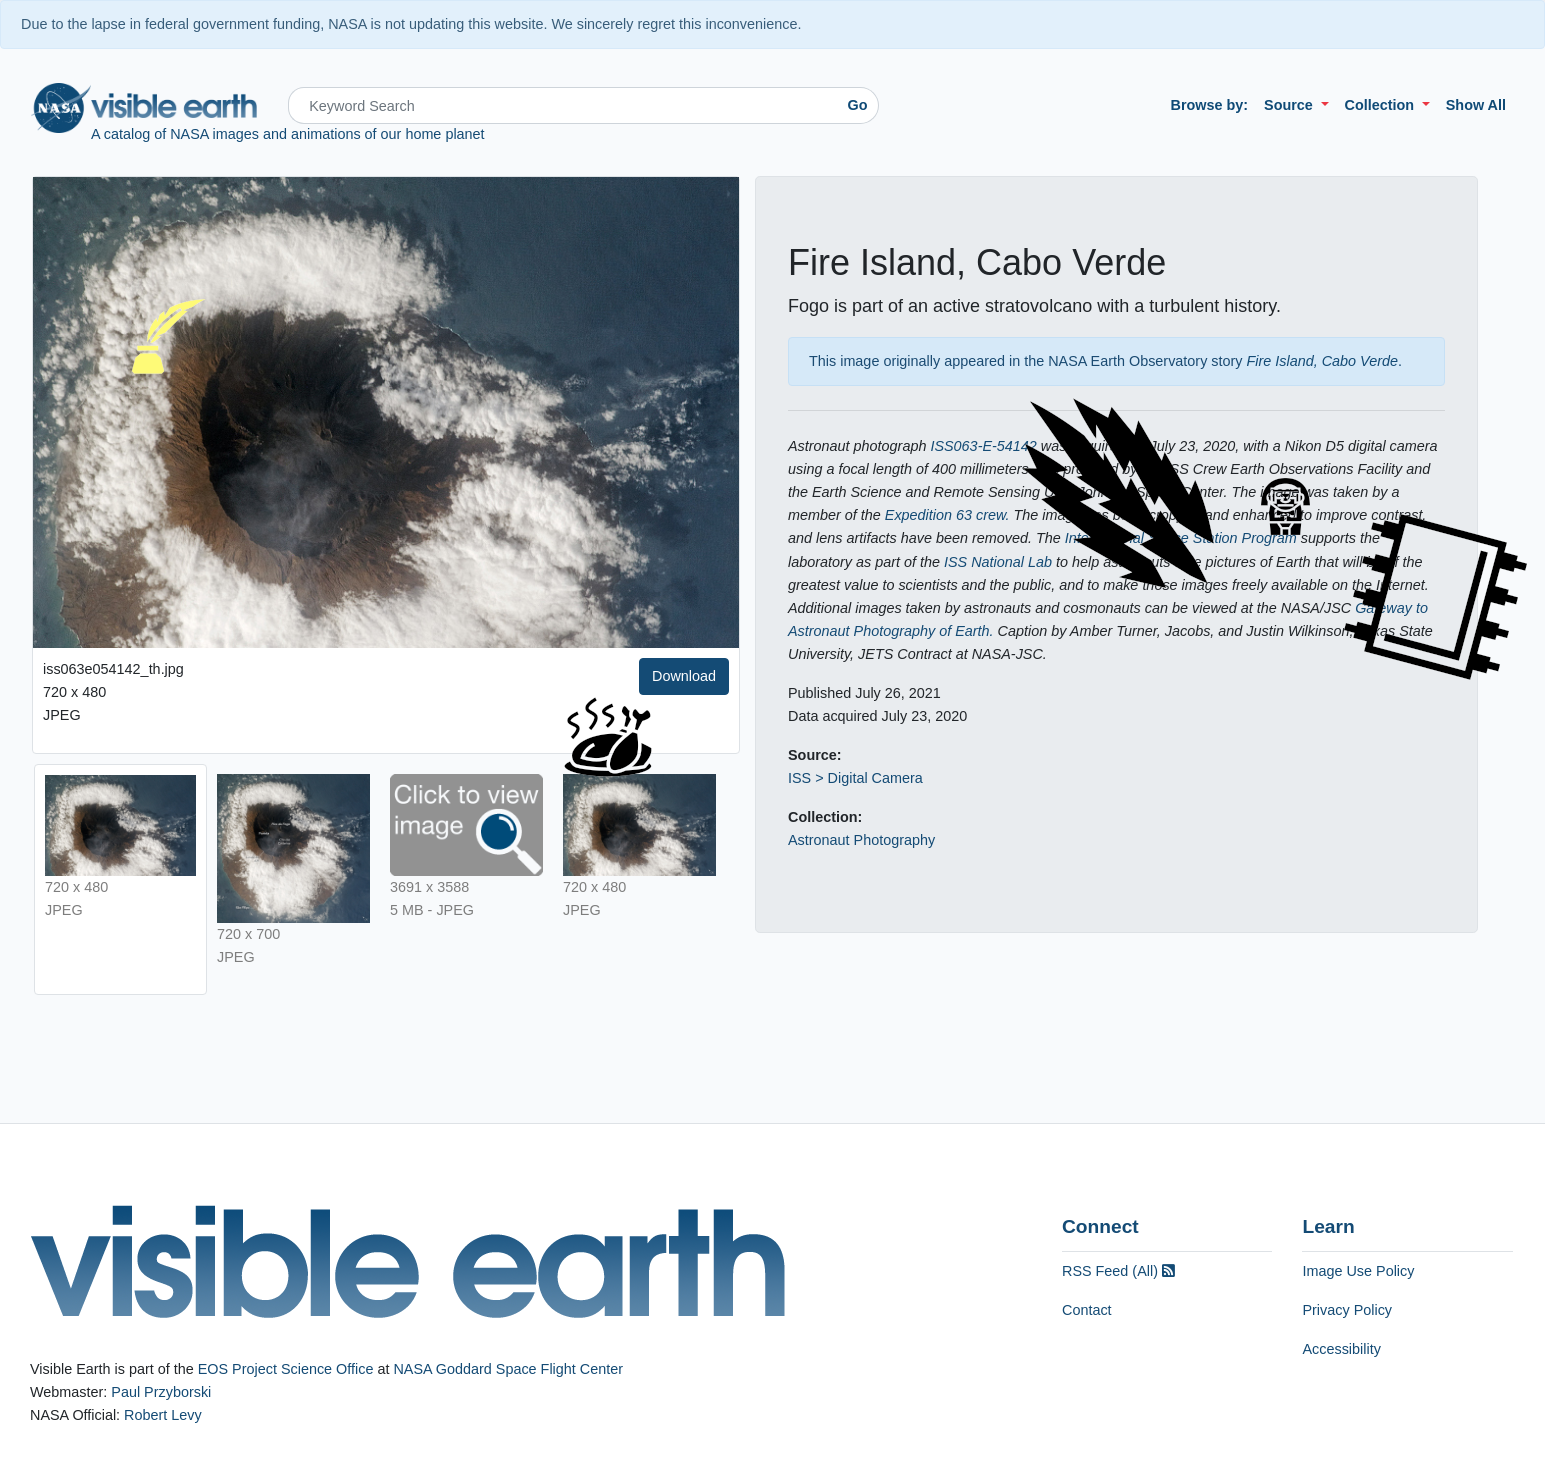 The width and height of the screenshot is (1545, 1467). What do you see at coordinates (168, 337) in the screenshot?
I see `compose or write a new document` at bounding box center [168, 337].